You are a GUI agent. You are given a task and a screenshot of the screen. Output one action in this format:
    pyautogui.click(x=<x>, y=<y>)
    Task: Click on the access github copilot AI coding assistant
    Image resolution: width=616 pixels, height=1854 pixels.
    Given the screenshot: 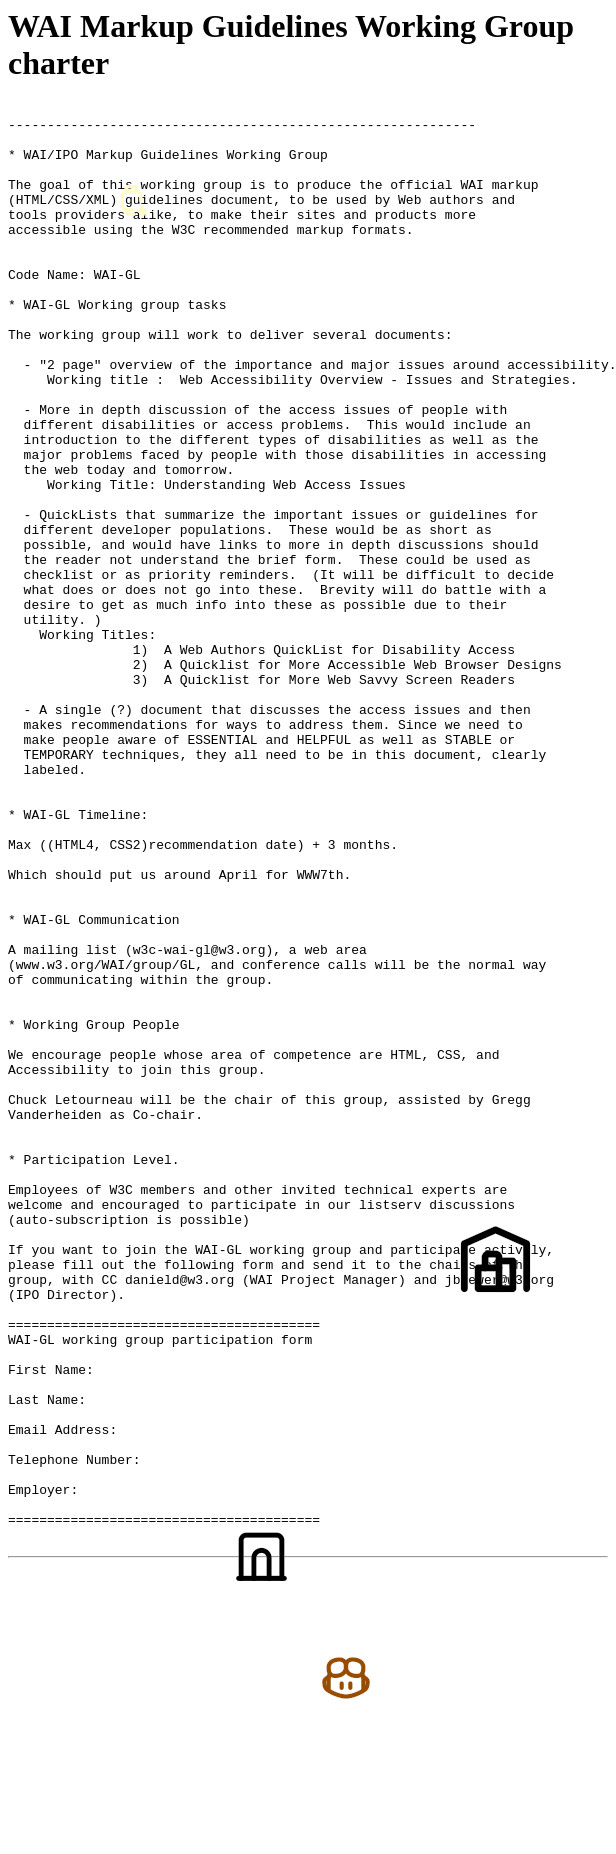 What is the action you would take?
    pyautogui.click(x=346, y=1677)
    